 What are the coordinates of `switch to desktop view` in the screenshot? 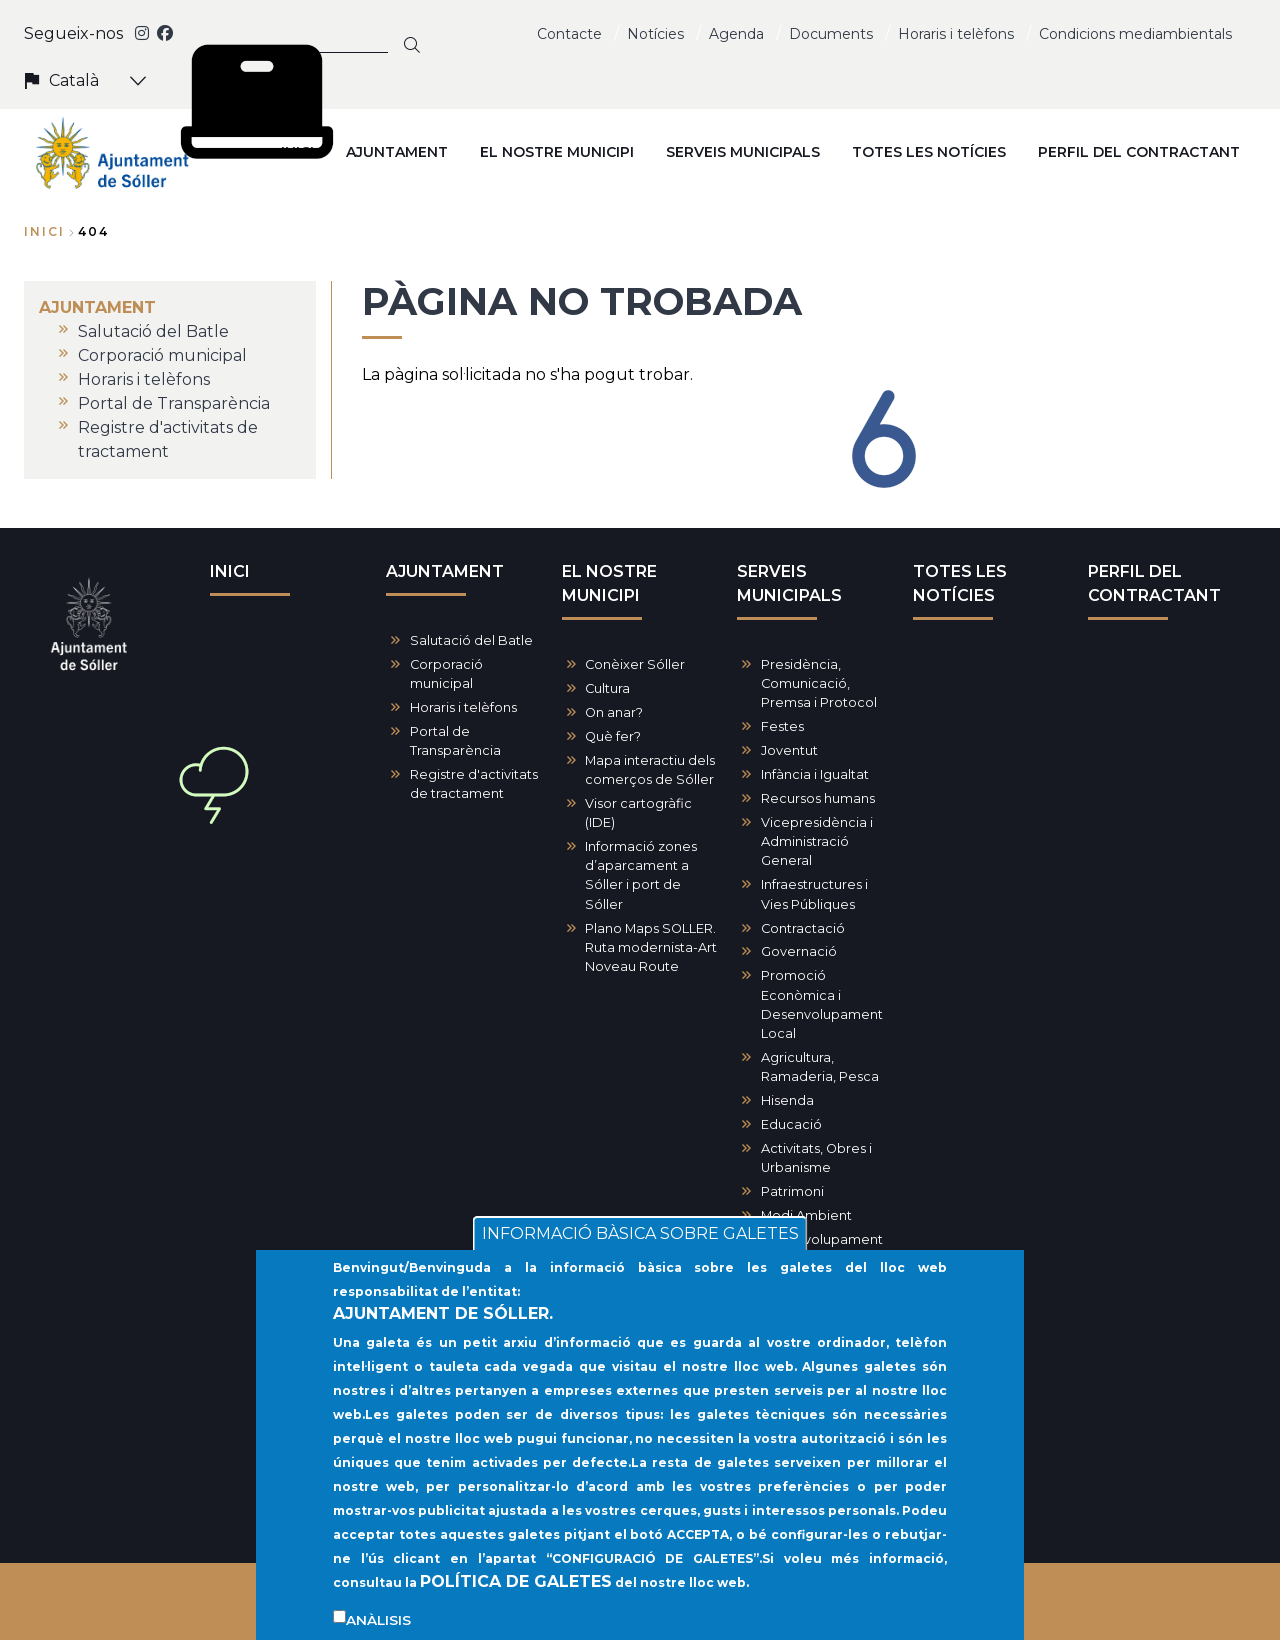 It's located at (257, 99).